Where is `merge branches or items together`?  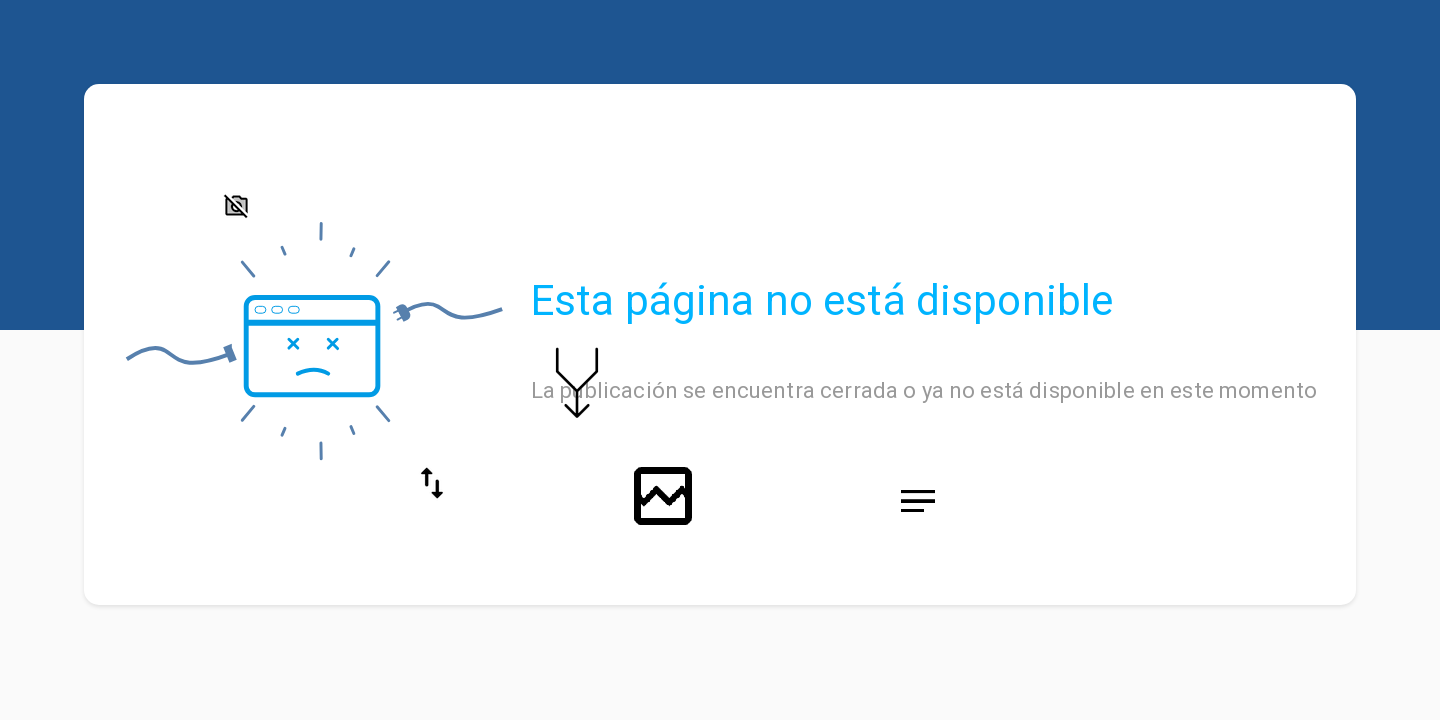
merge branches or items together is located at coordinates (577, 380).